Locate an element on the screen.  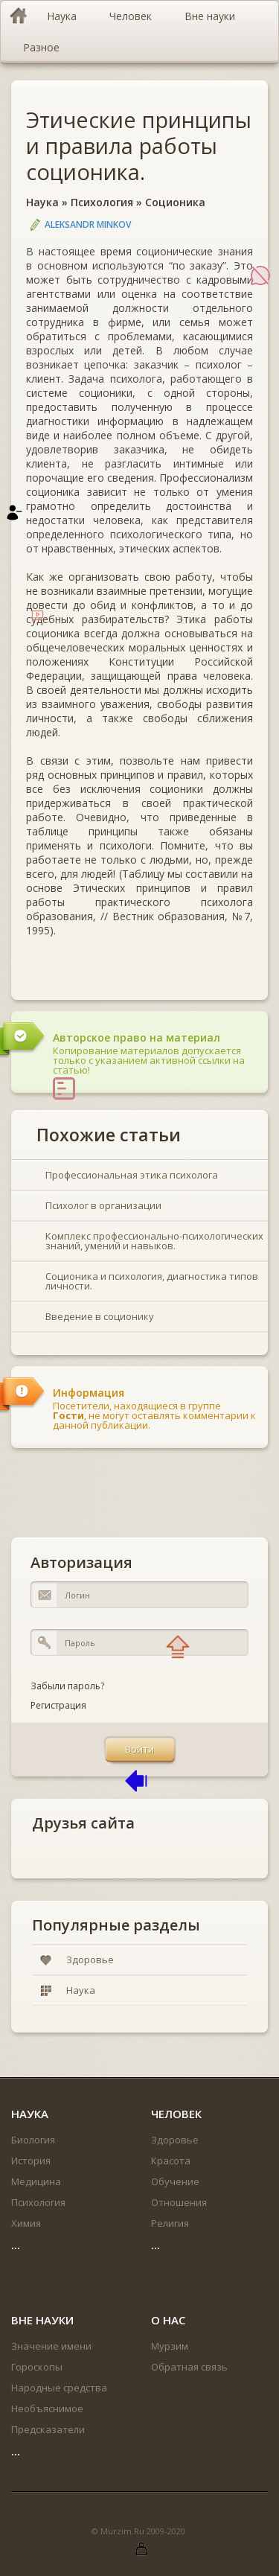
remove a user or contact is located at coordinates (13, 512).